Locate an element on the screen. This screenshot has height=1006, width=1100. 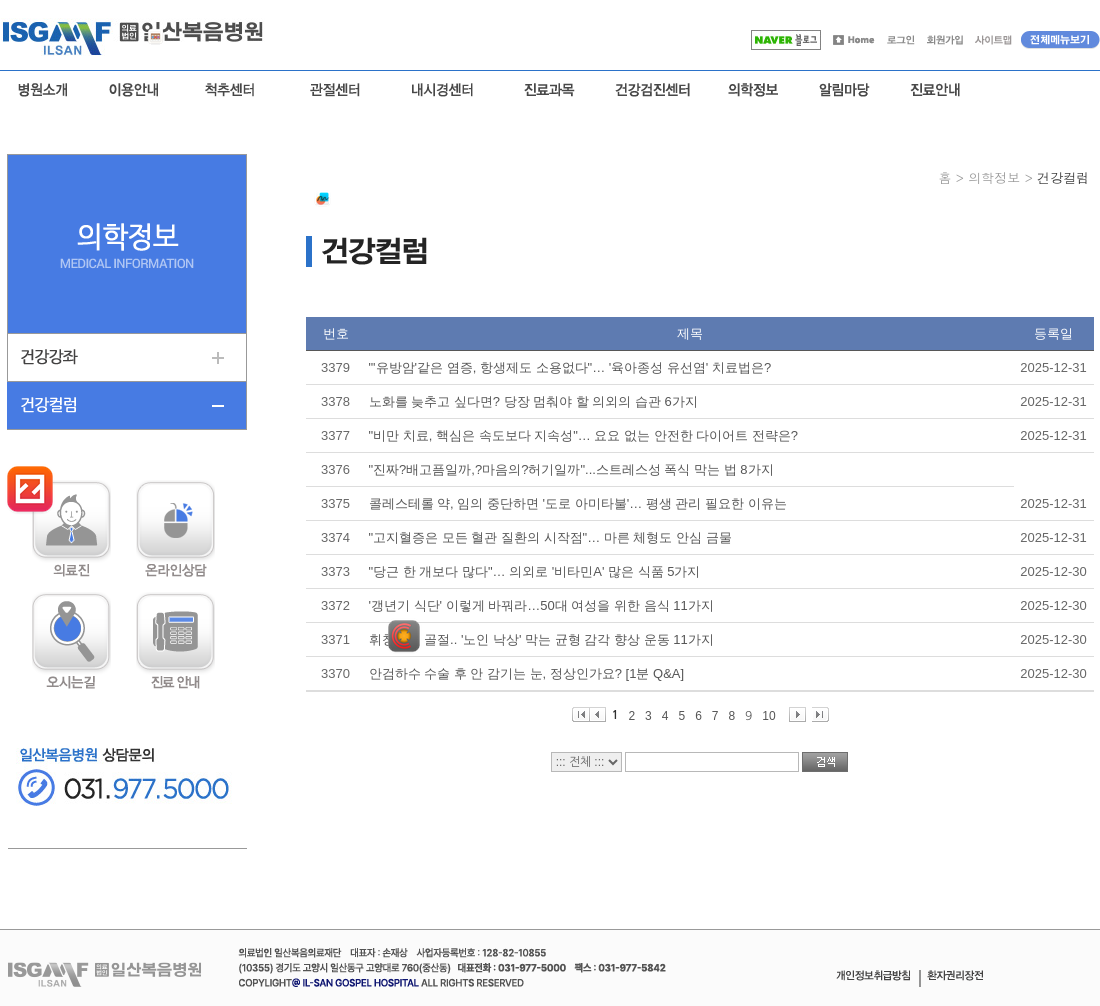
open Zrythm digital audio workstation is located at coordinates (30, 489).